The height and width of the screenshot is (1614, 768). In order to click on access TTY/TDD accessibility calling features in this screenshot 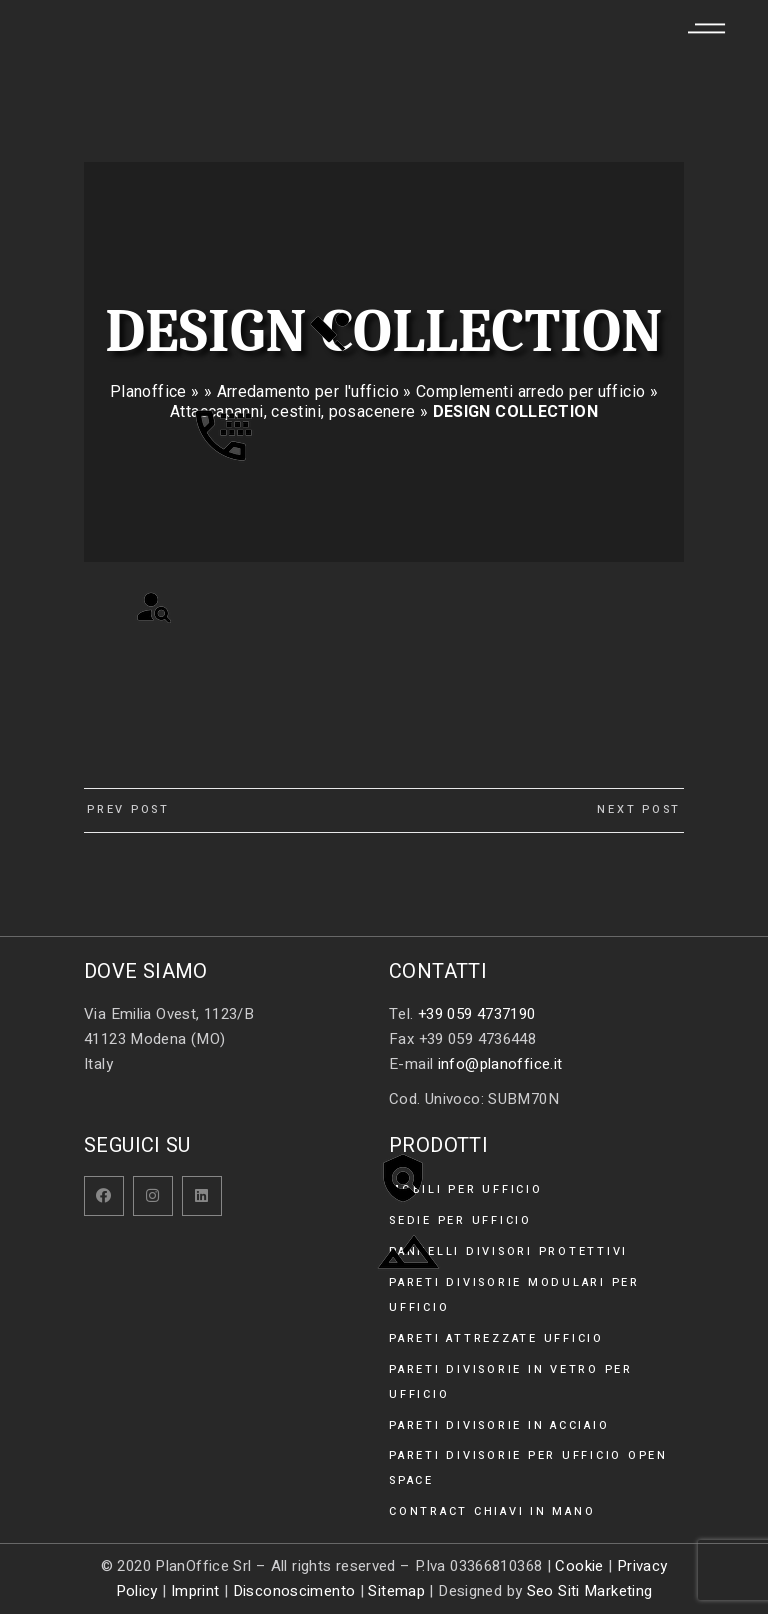, I will do `click(223, 435)`.